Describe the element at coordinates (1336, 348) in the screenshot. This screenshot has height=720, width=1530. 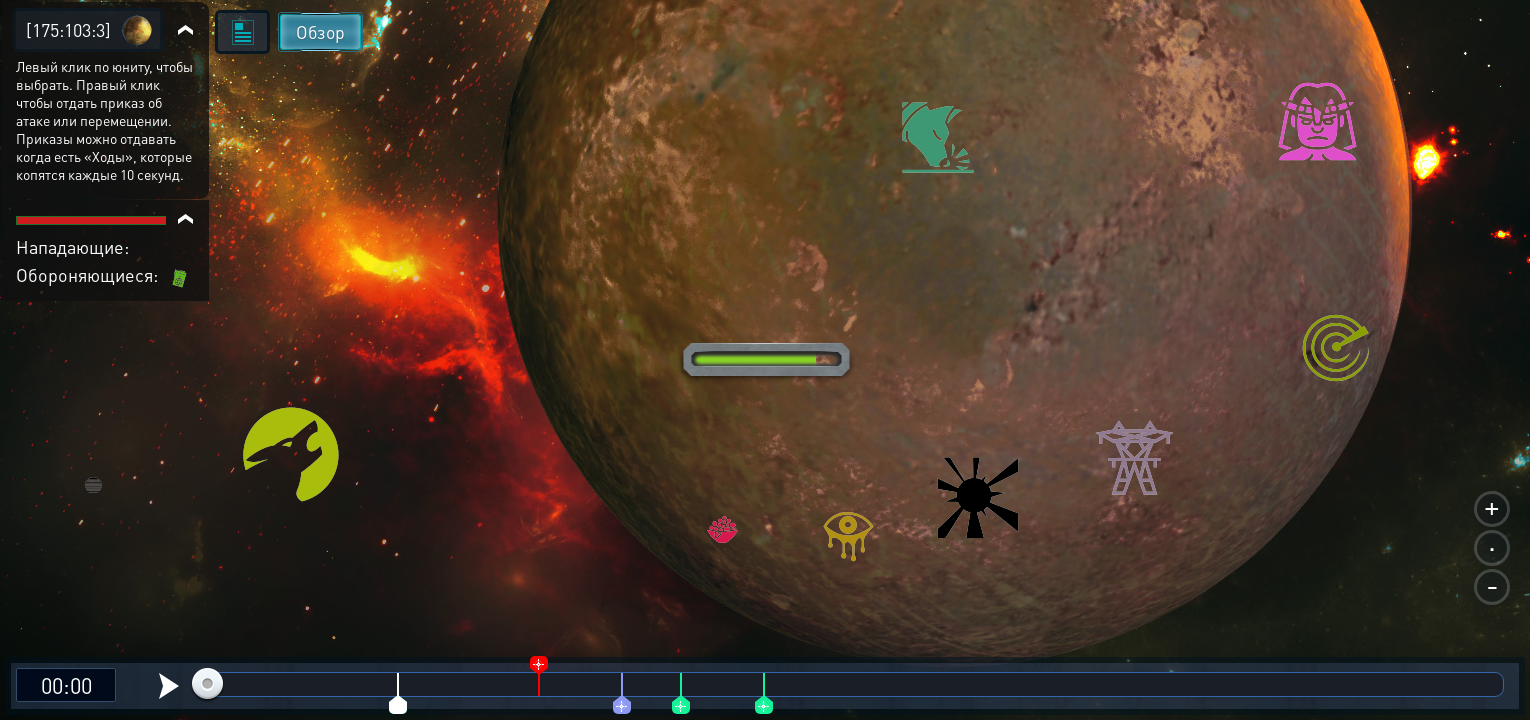
I see `scan for nearby objects or enemies` at that location.